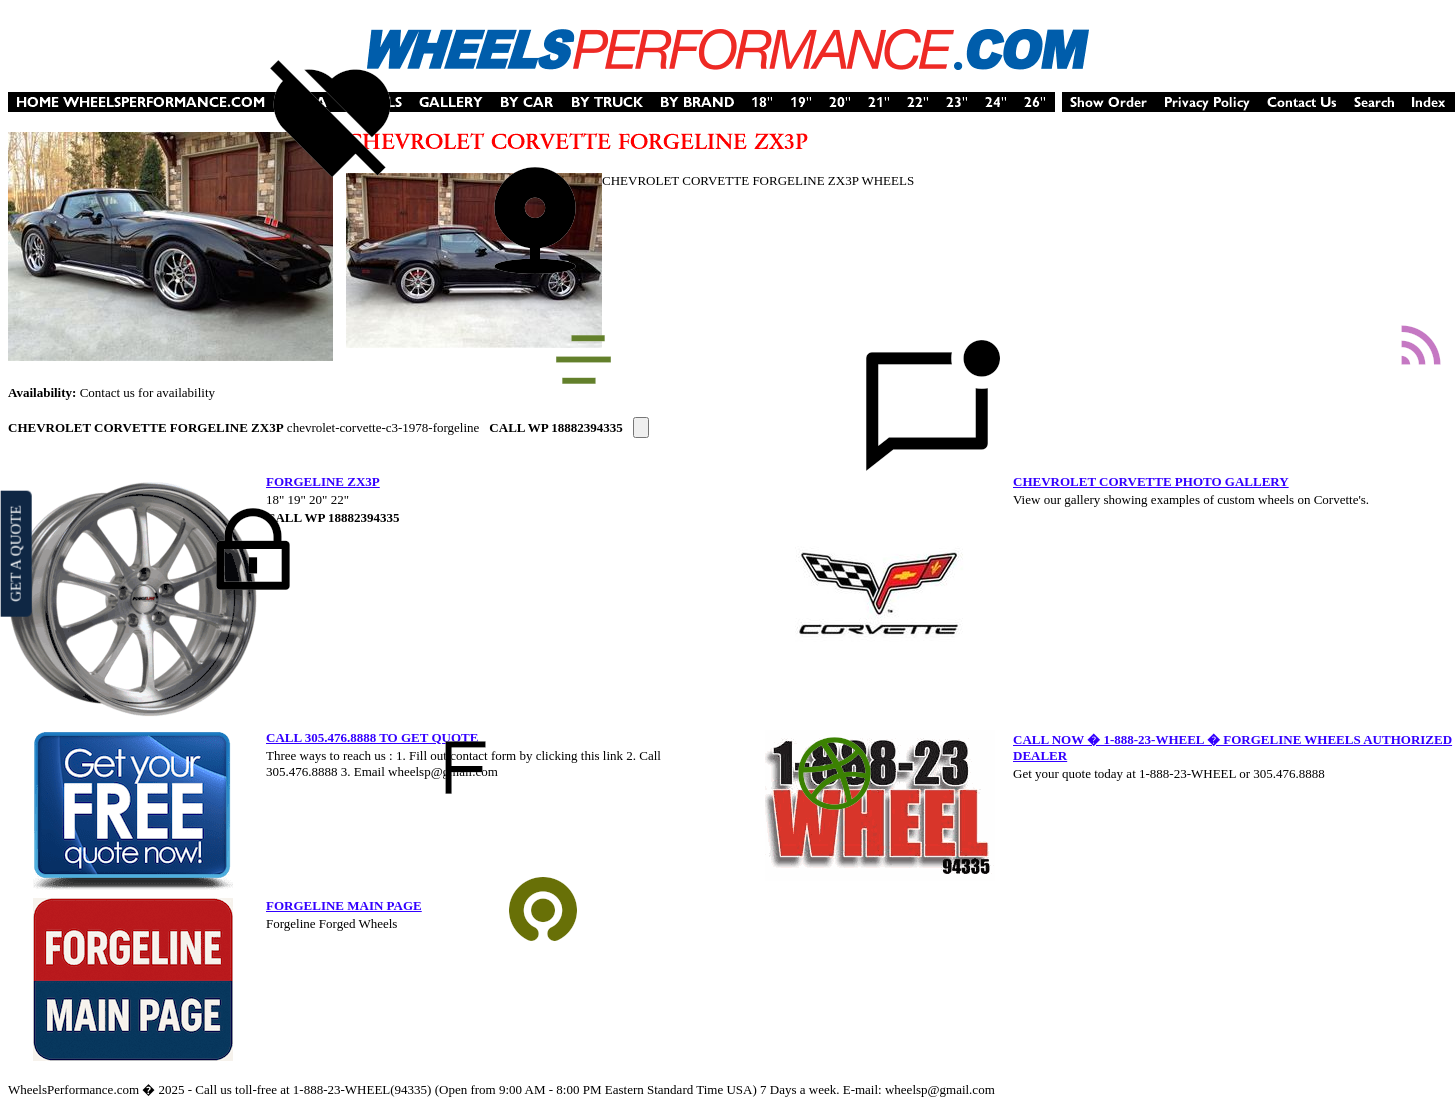 The image size is (1455, 1106). What do you see at coordinates (927, 407) in the screenshot?
I see `indicates unread messages in chat` at bounding box center [927, 407].